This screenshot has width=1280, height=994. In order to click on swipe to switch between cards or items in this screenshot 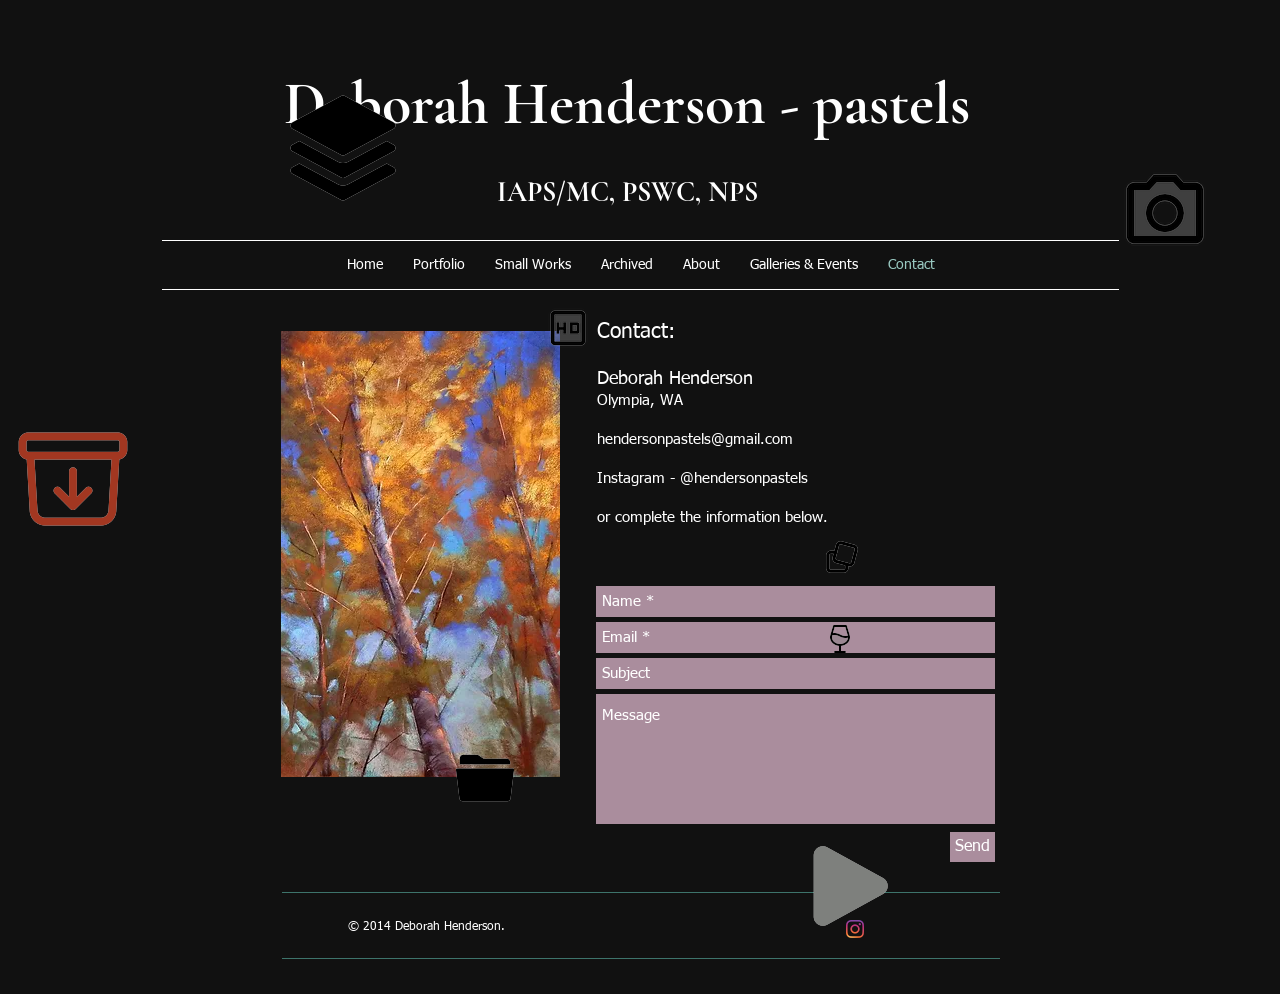, I will do `click(842, 557)`.